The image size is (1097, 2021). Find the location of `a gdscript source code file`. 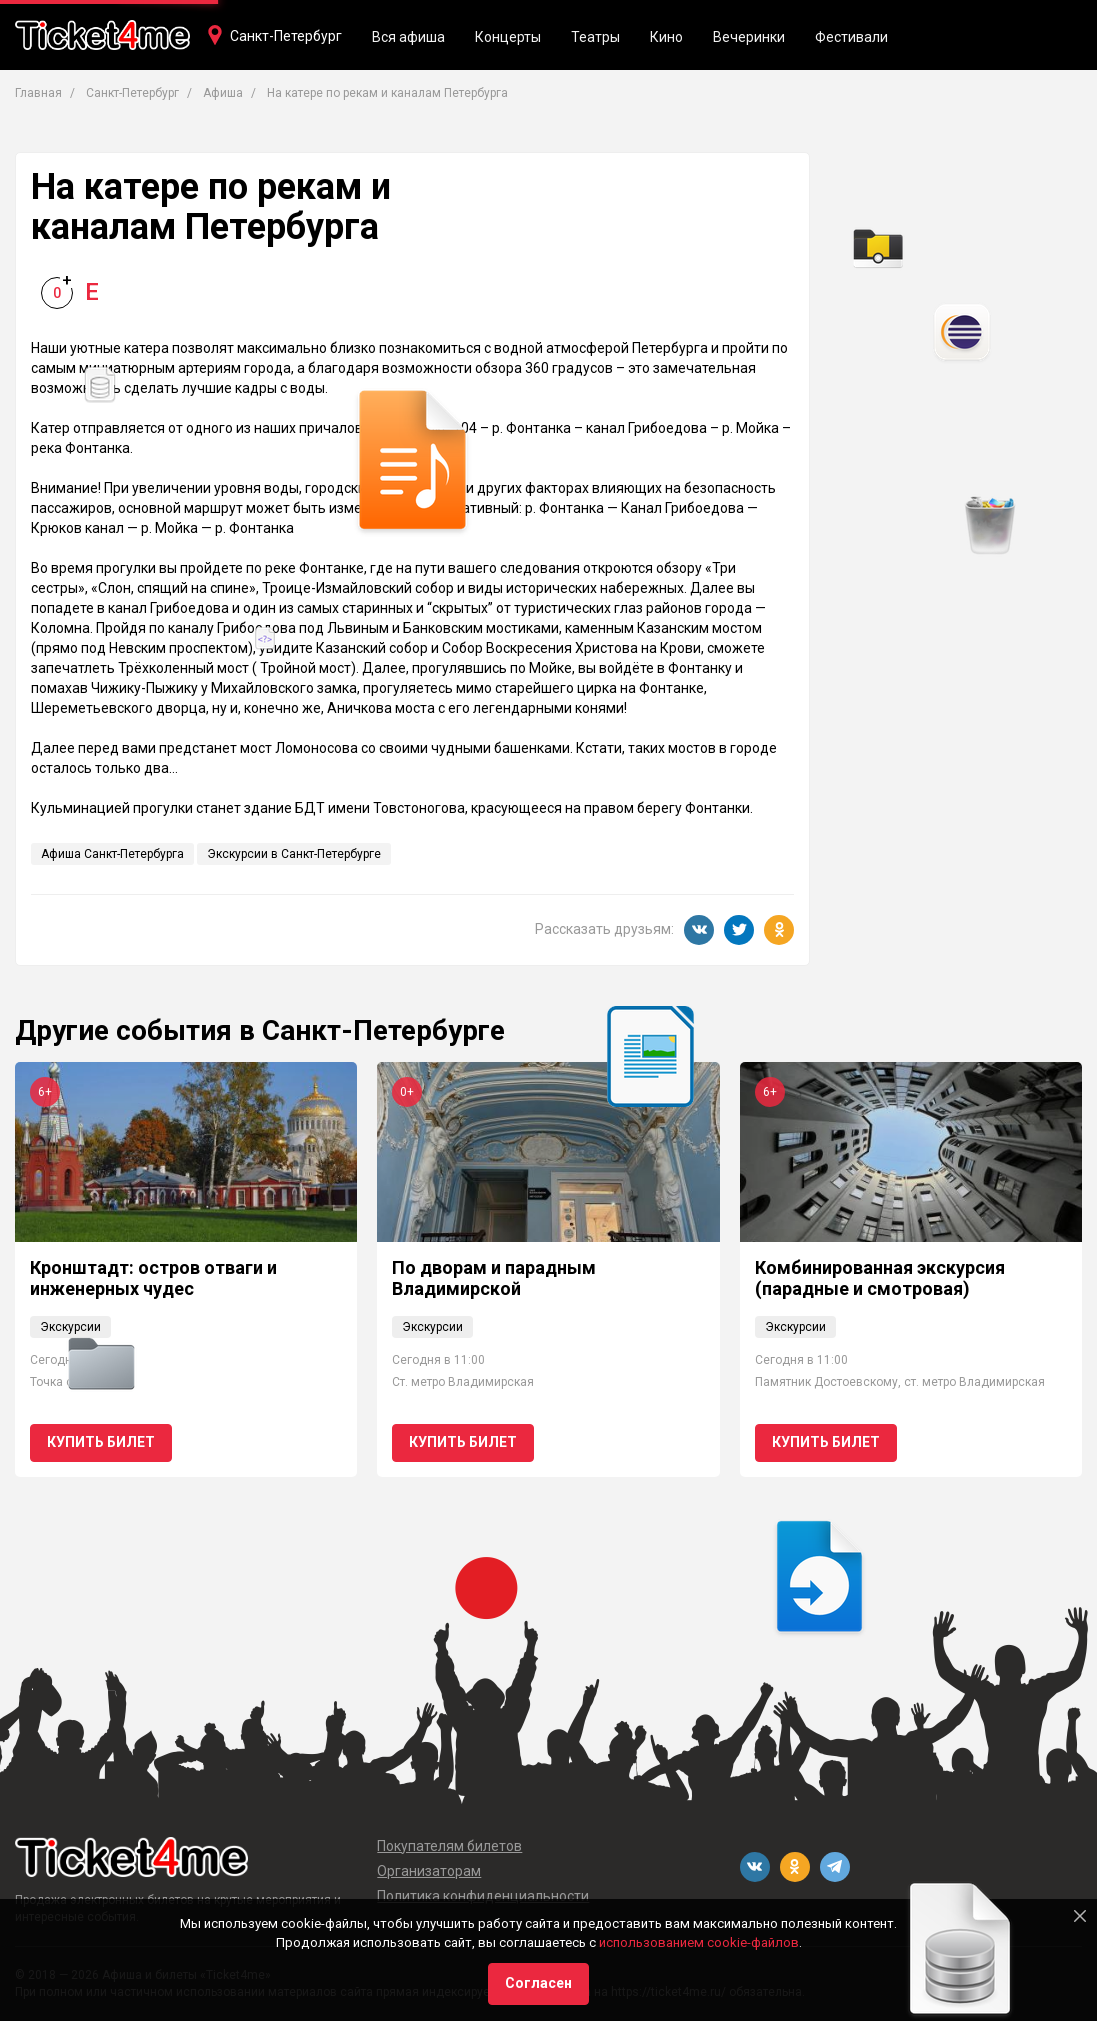

a gdscript source code file is located at coordinates (819, 1578).